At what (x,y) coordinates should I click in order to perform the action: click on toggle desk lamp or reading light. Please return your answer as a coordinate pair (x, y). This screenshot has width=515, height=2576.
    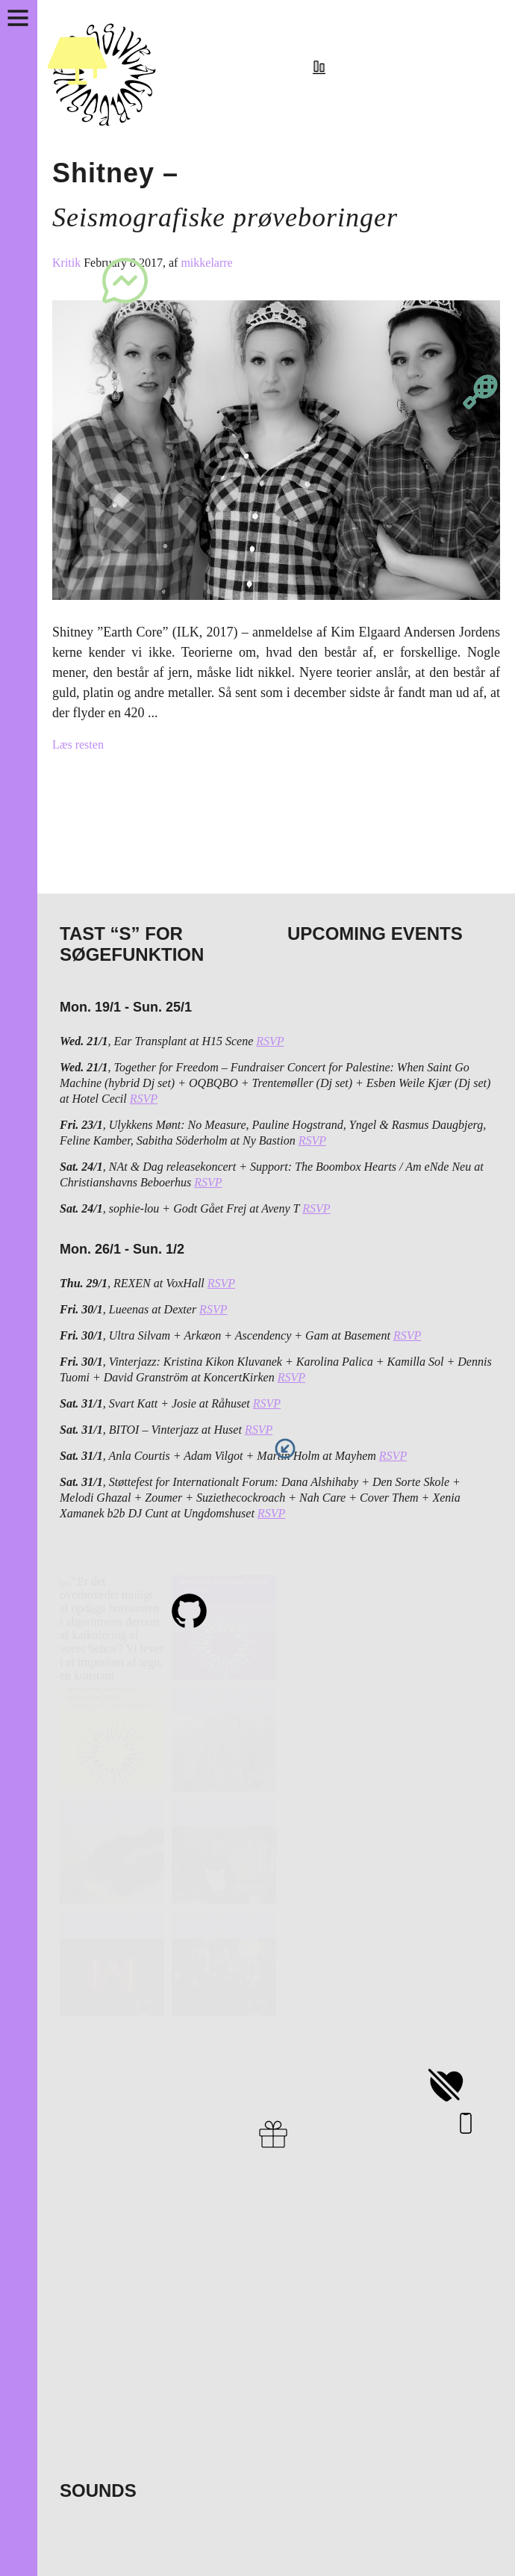
    Looking at the image, I should click on (77, 61).